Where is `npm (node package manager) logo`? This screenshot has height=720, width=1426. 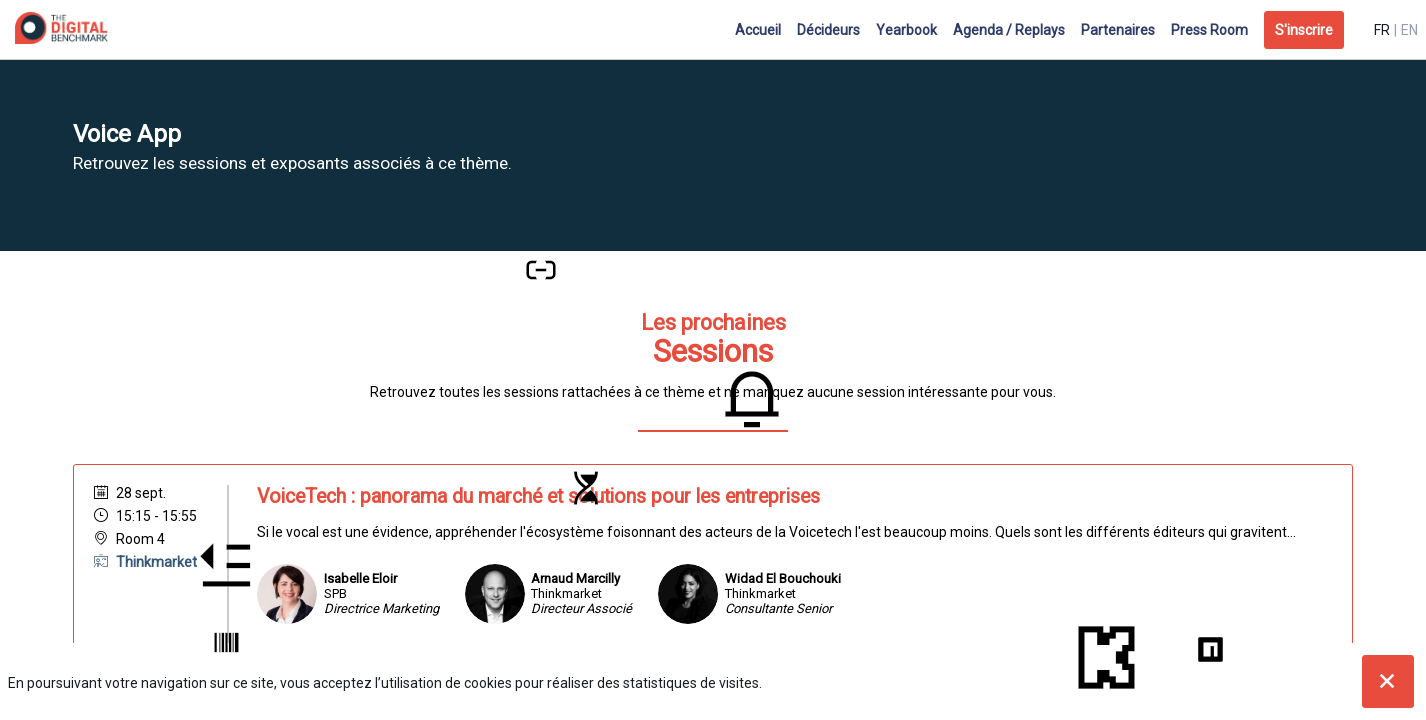
npm (node package manager) logo is located at coordinates (1210, 649).